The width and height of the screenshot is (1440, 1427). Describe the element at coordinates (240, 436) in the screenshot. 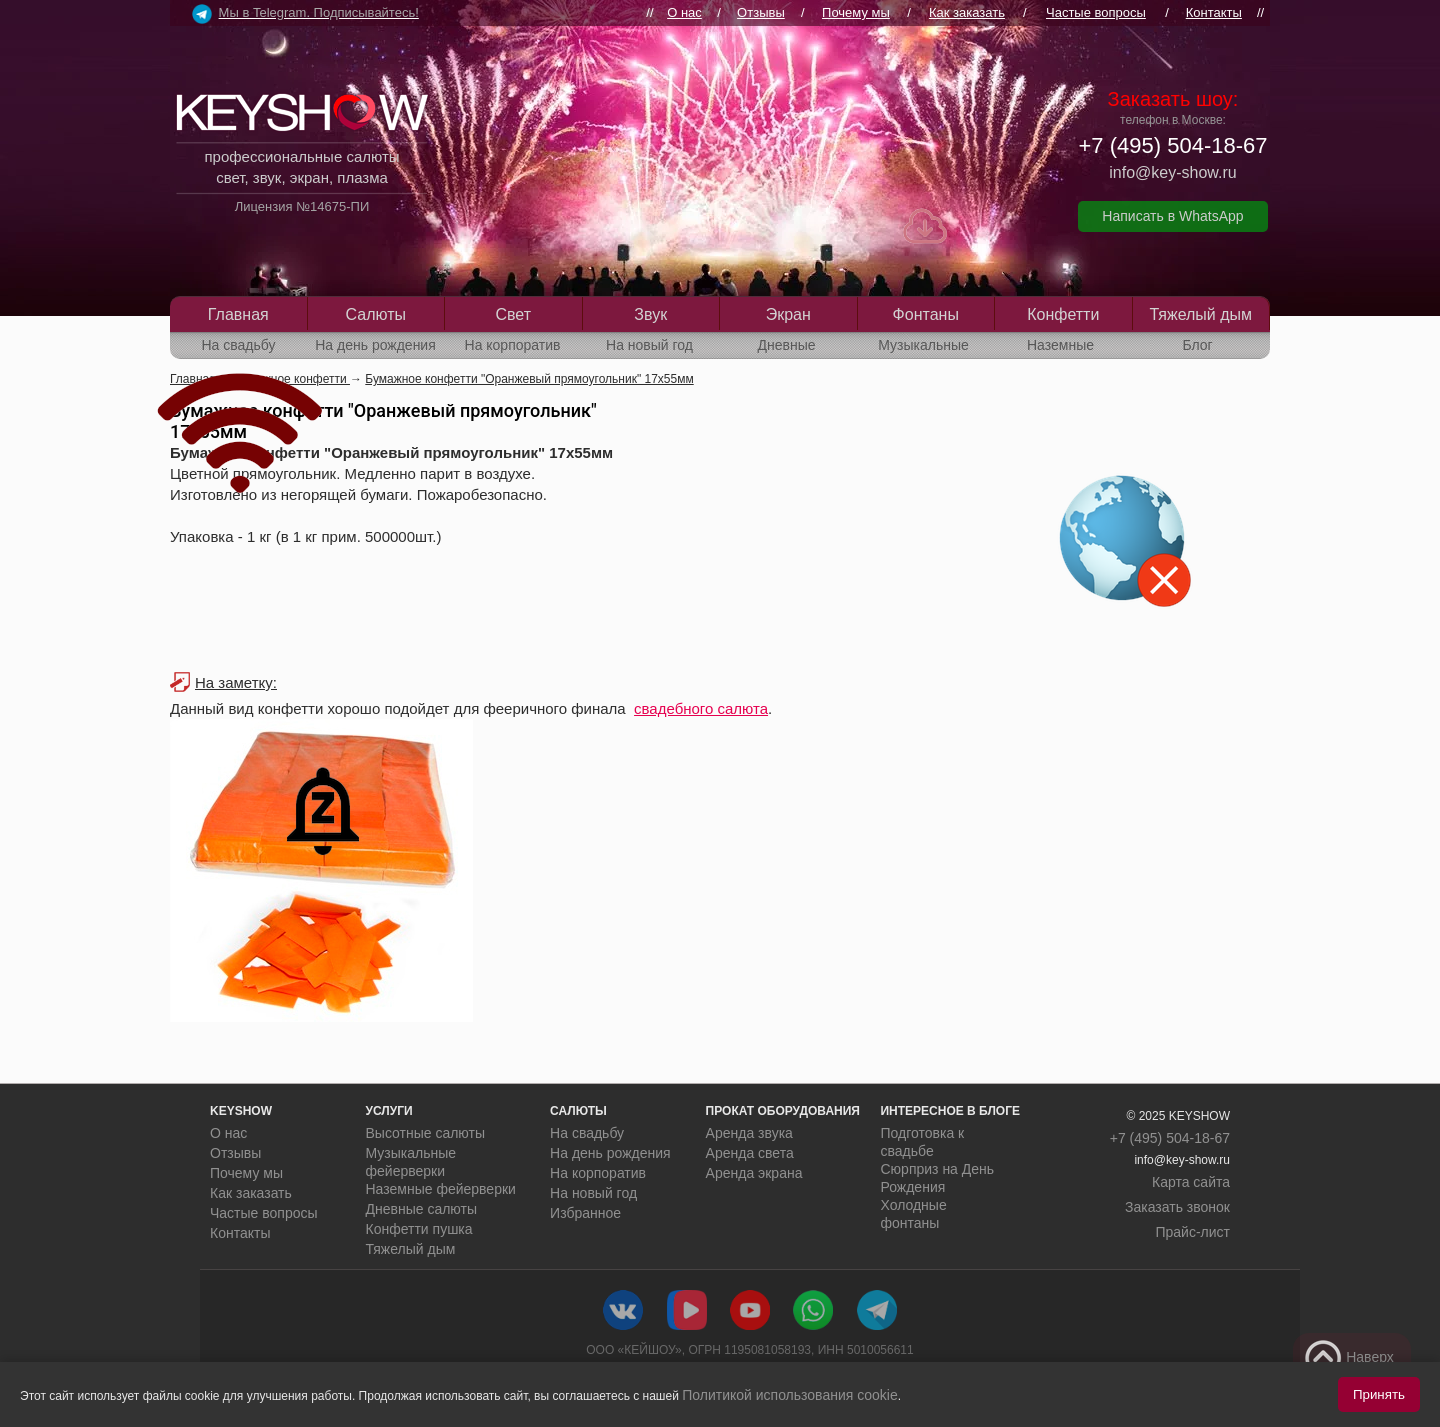

I see `indicates active wifi connection` at that location.